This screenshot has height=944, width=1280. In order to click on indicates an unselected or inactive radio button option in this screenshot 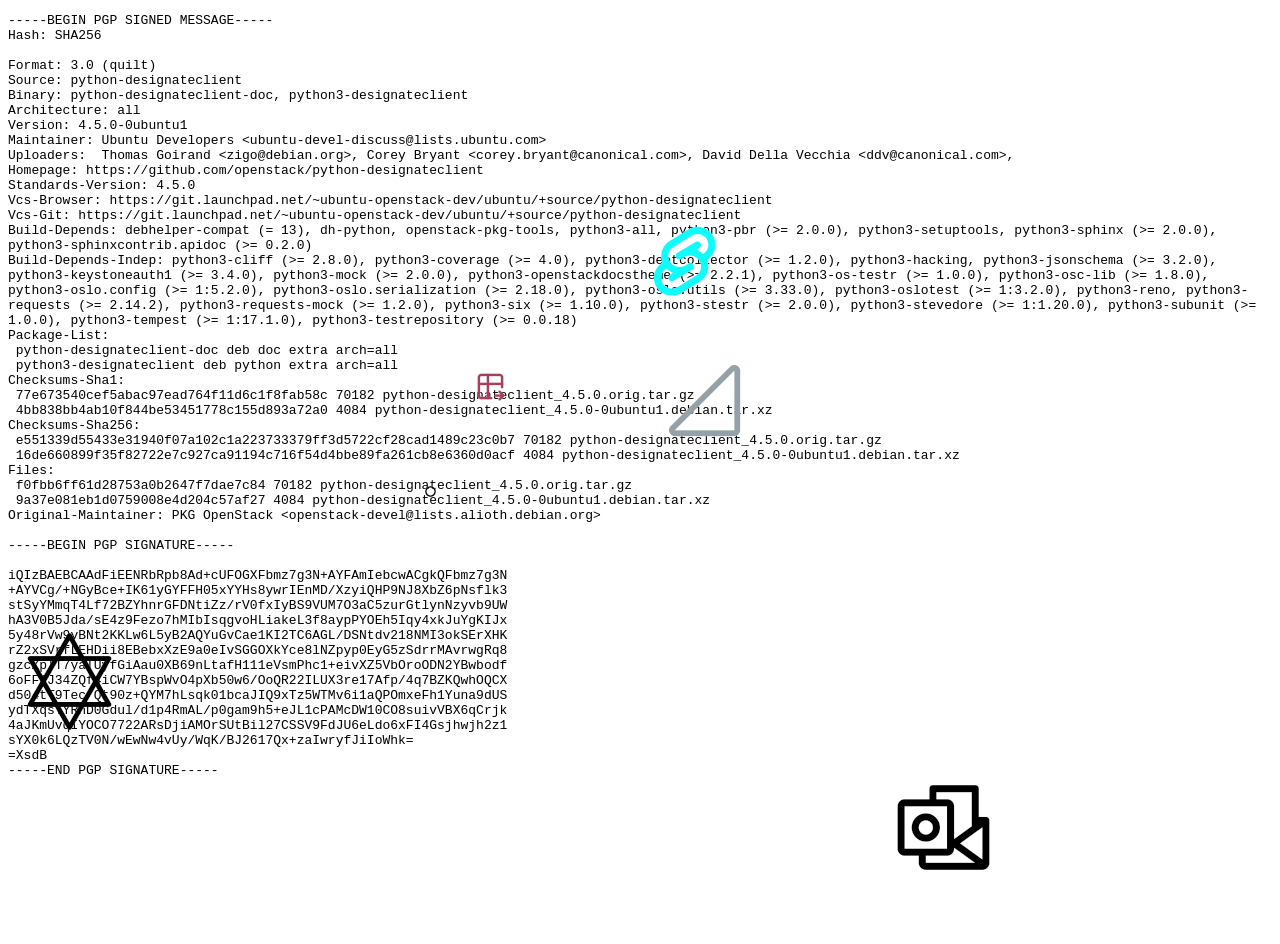, I will do `click(430, 491)`.